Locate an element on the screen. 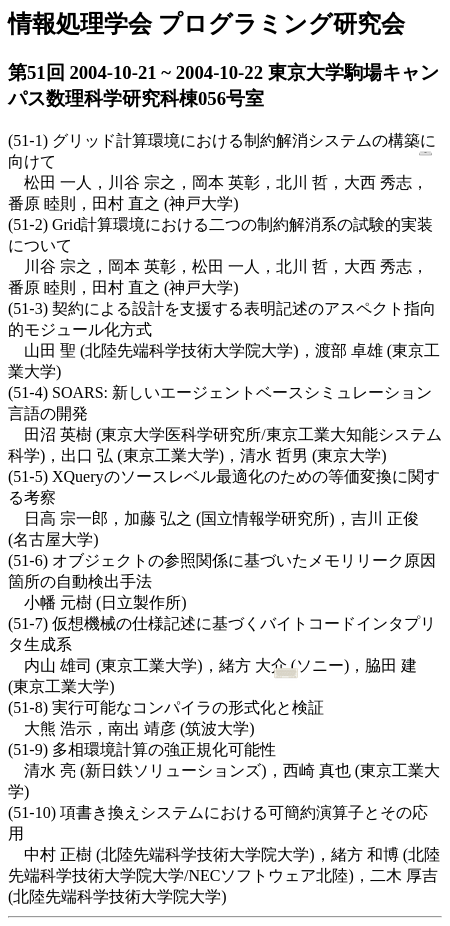  represents a Mac mini device in system settings is located at coordinates (425, 151).